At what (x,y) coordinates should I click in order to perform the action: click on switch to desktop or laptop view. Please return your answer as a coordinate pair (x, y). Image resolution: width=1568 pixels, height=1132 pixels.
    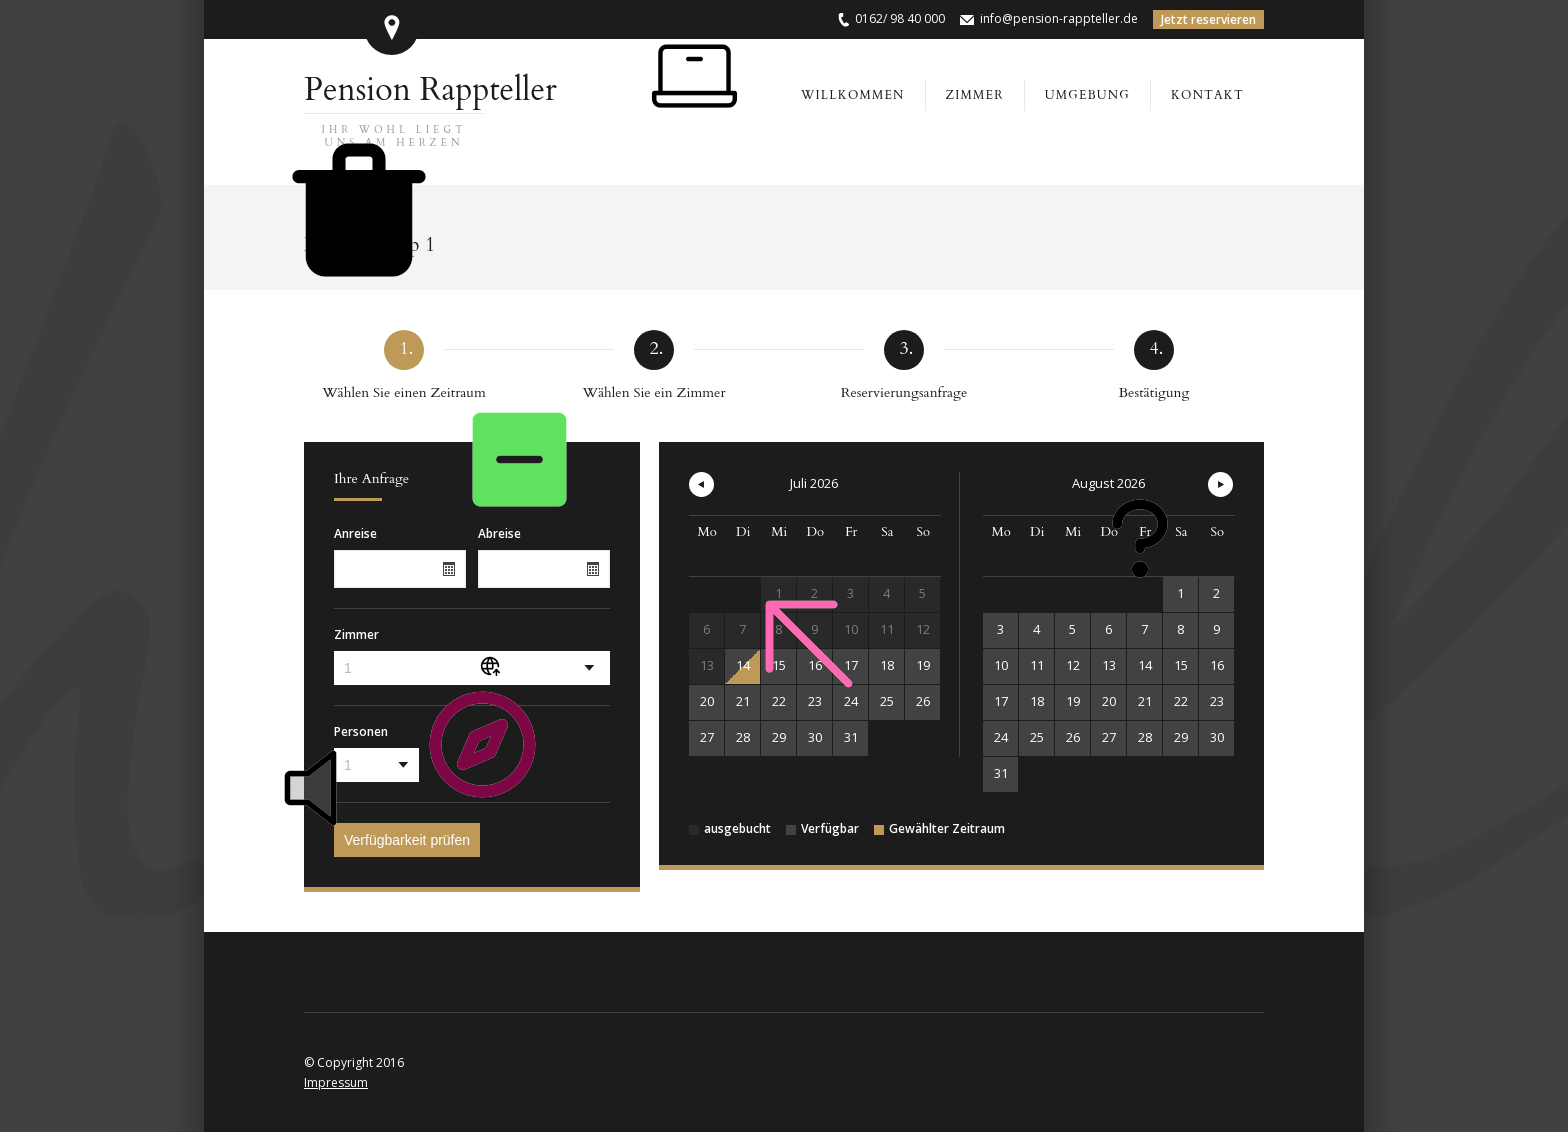
    Looking at the image, I should click on (694, 74).